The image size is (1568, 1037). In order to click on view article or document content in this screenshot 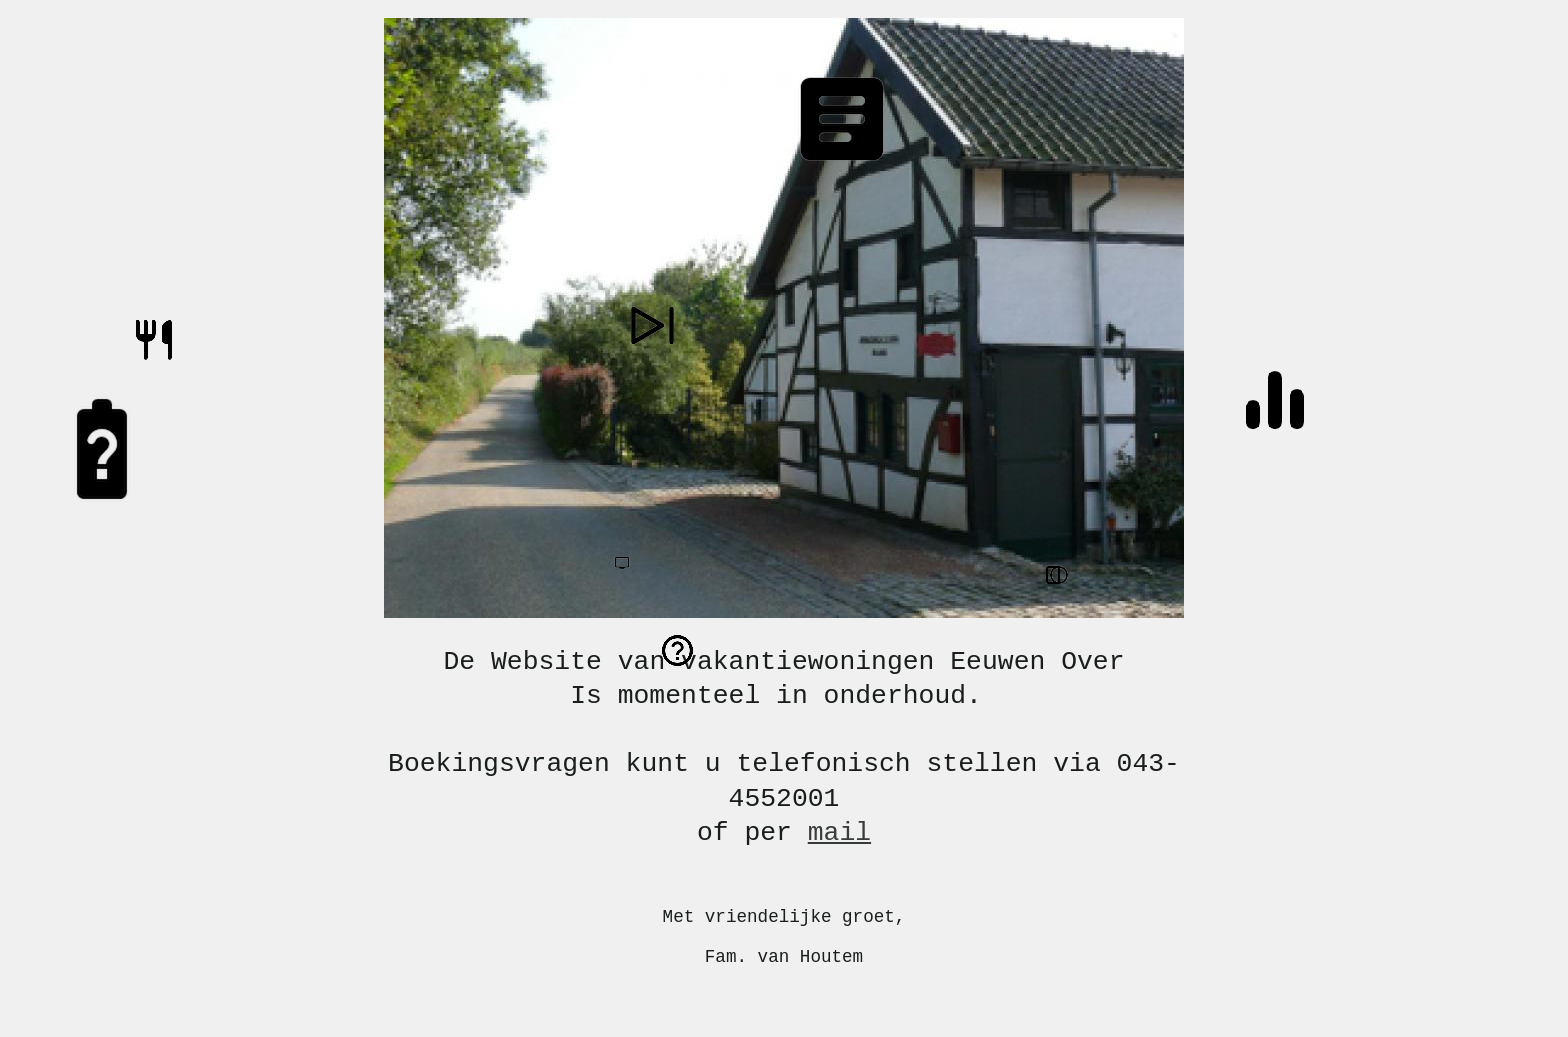, I will do `click(842, 119)`.